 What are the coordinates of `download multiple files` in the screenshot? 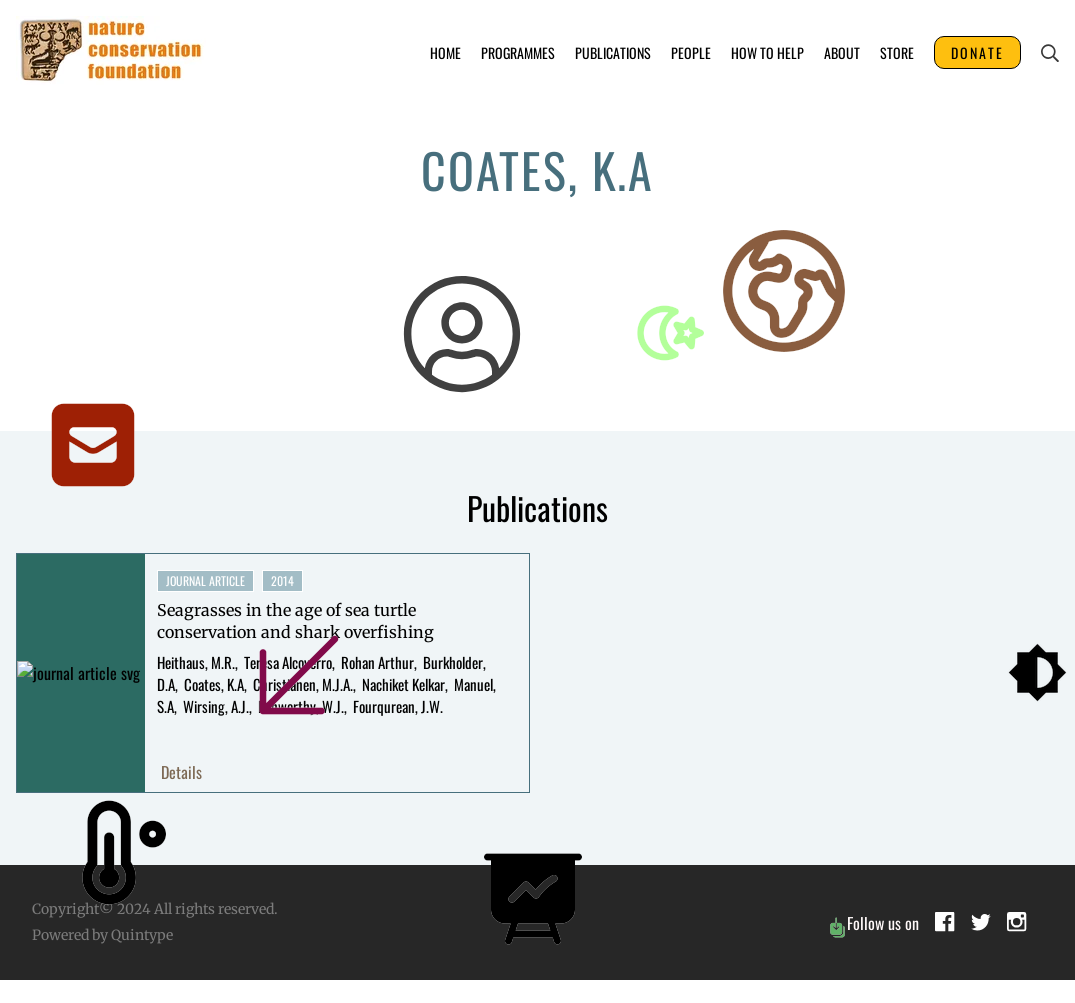 It's located at (837, 927).